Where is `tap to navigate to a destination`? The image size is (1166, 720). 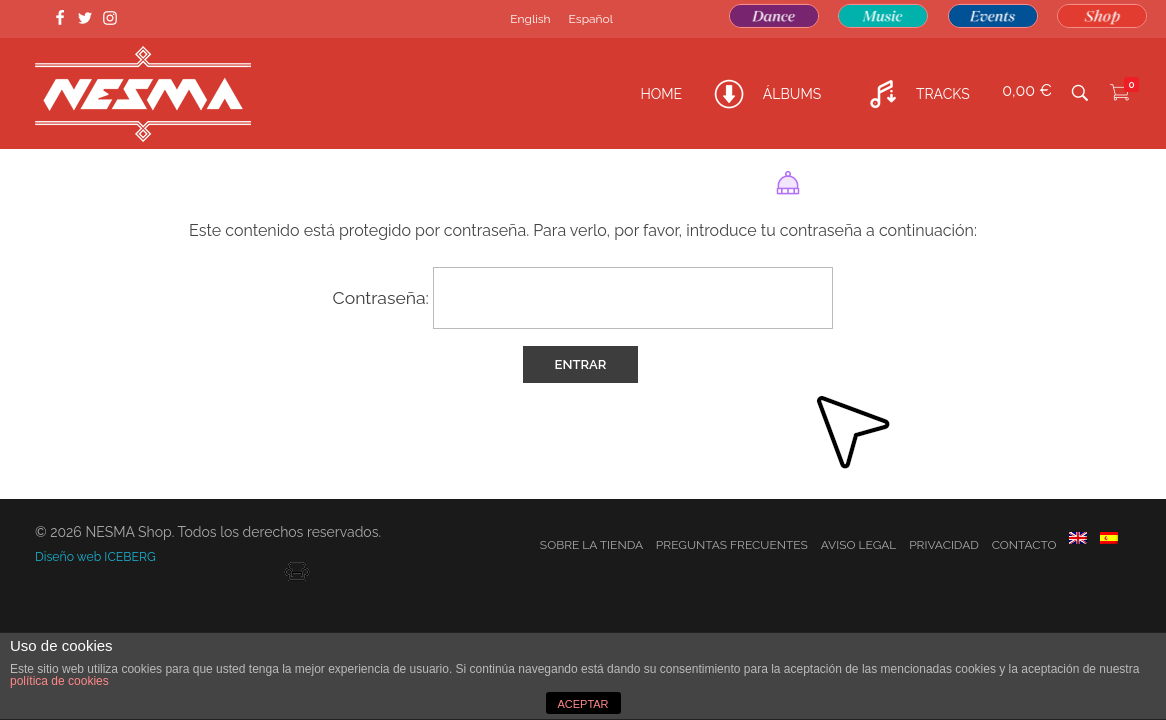
tap to navigate to a destination is located at coordinates (847, 426).